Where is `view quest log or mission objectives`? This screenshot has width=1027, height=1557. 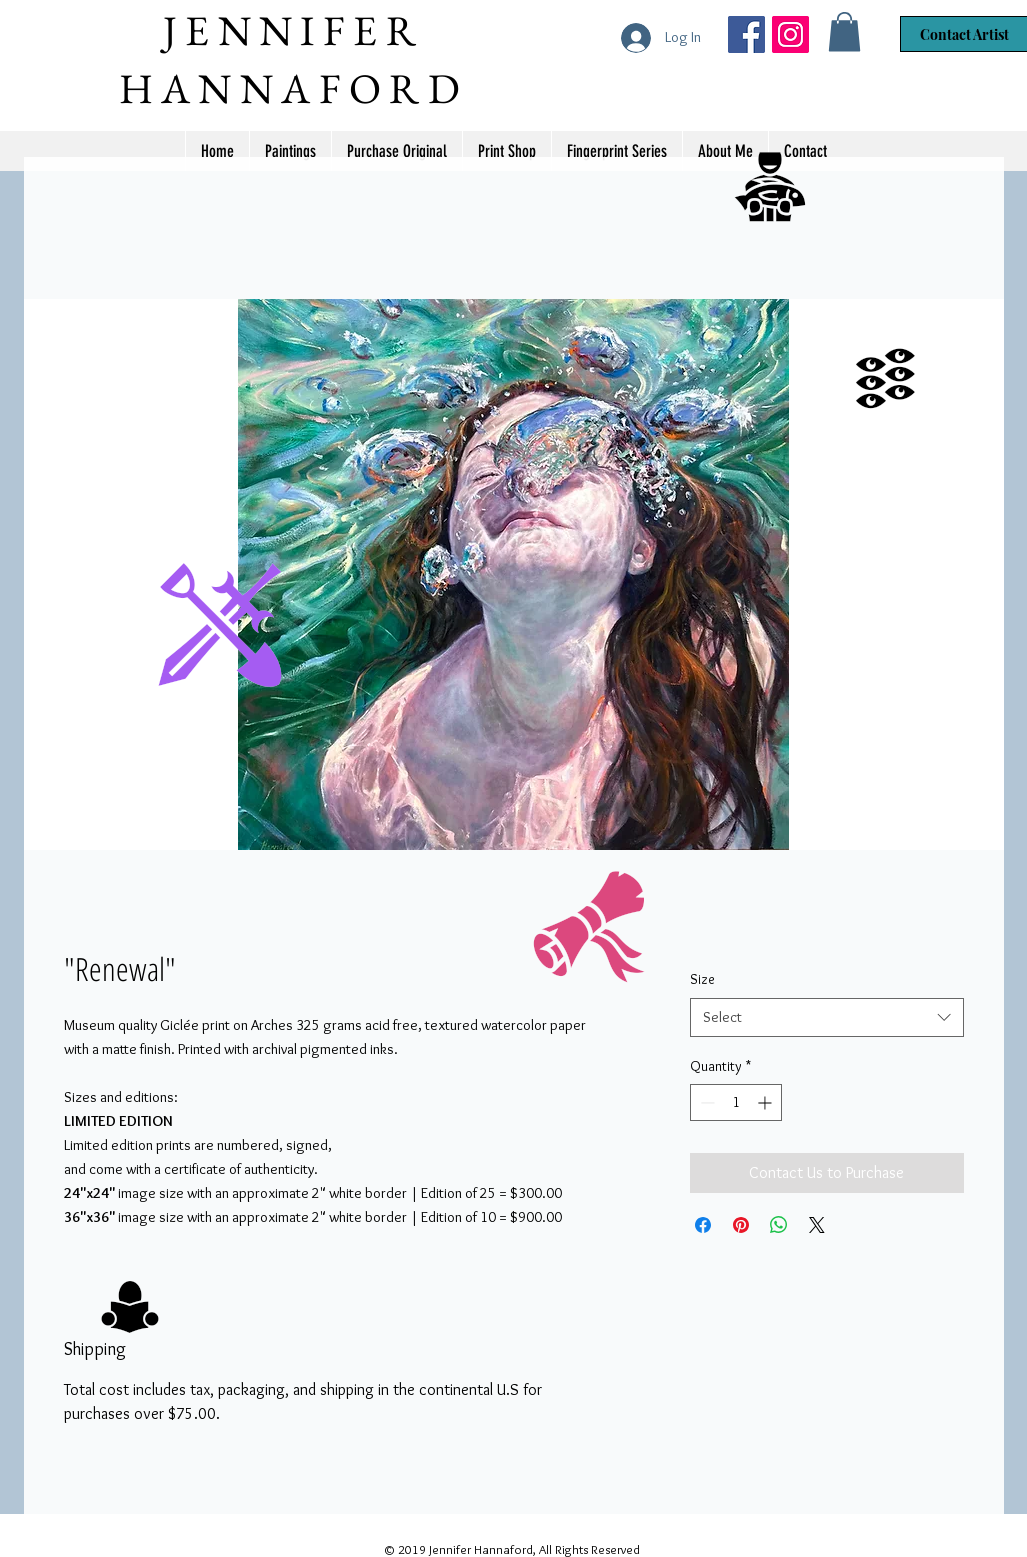 view quest log or mission objectives is located at coordinates (589, 927).